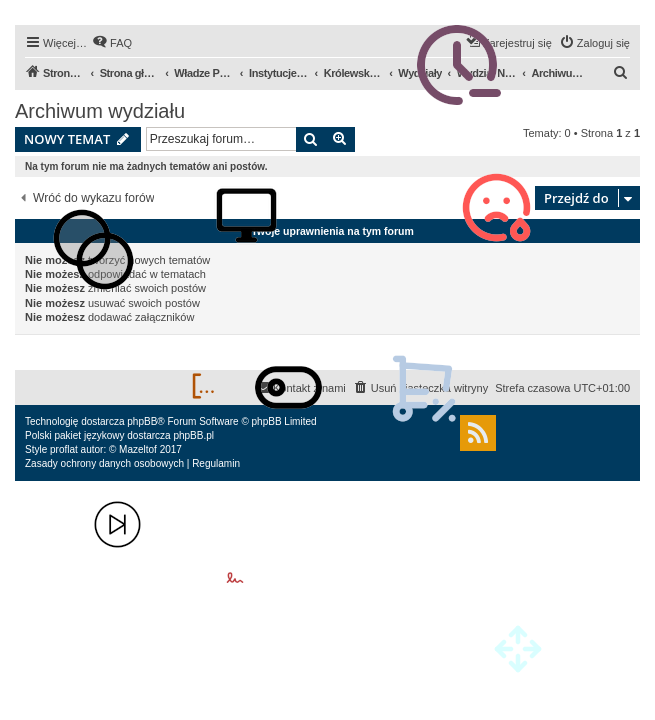  What do you see at coordinates (288, 387) in the screenshot?
I see `toggle switch in off position` at bounding box center [288, 387].